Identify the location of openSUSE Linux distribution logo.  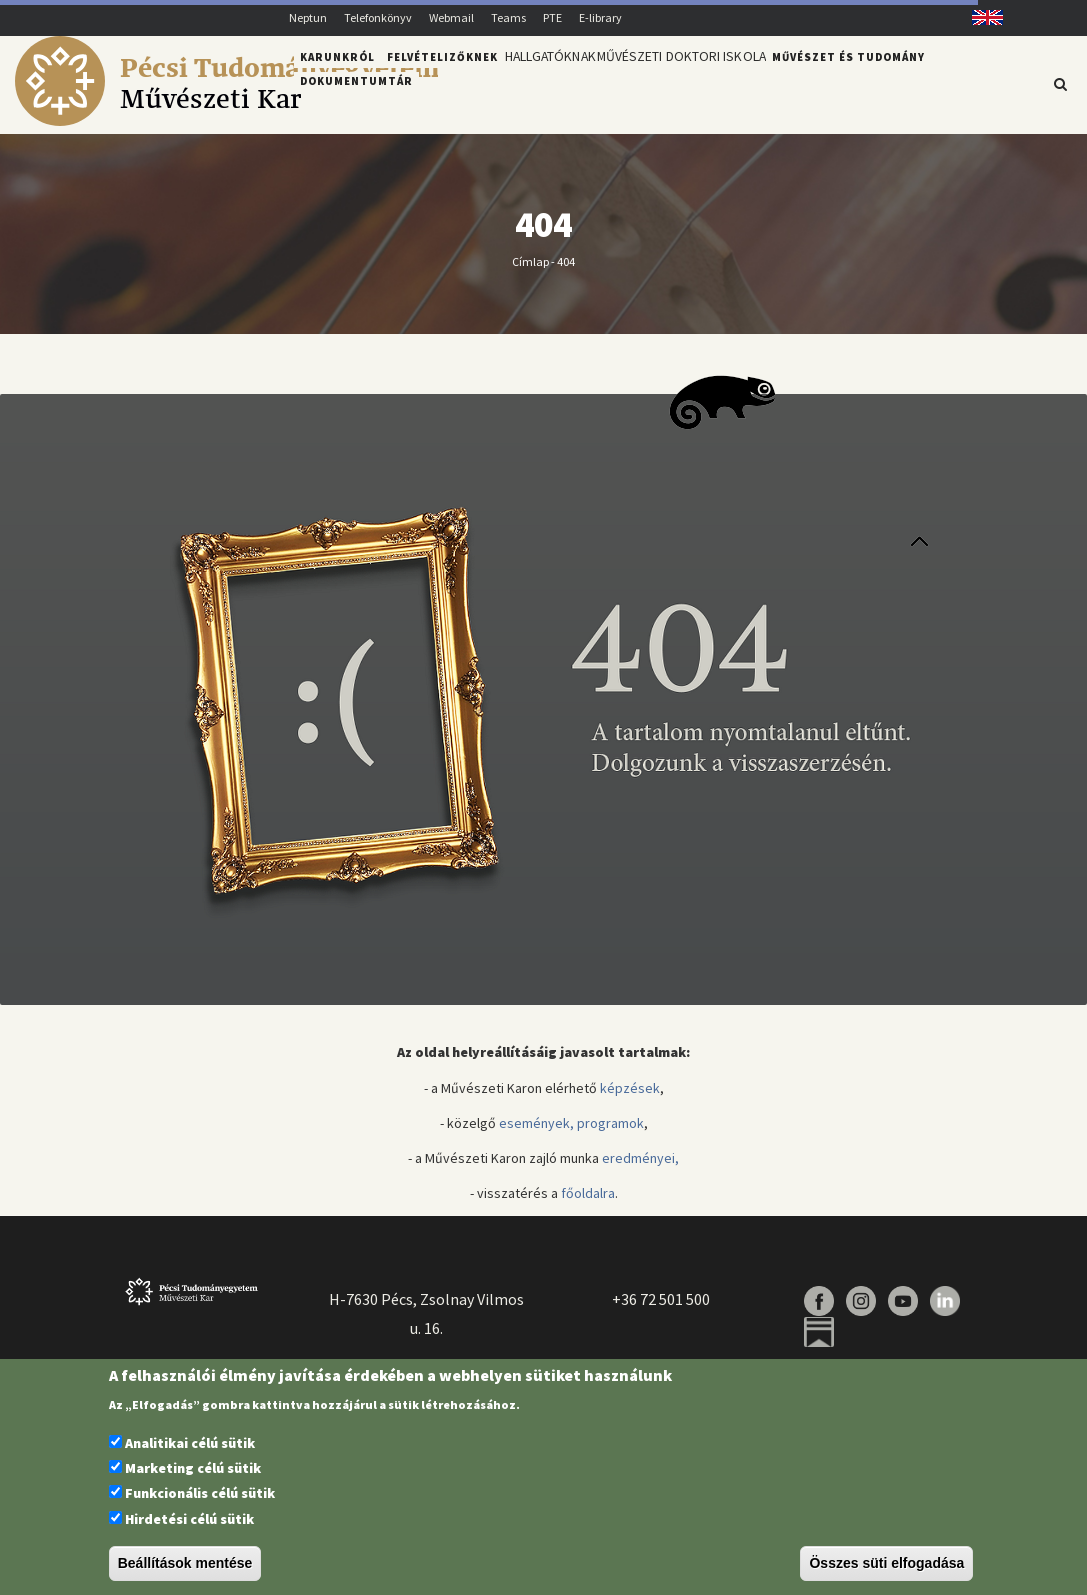
(722, 402).